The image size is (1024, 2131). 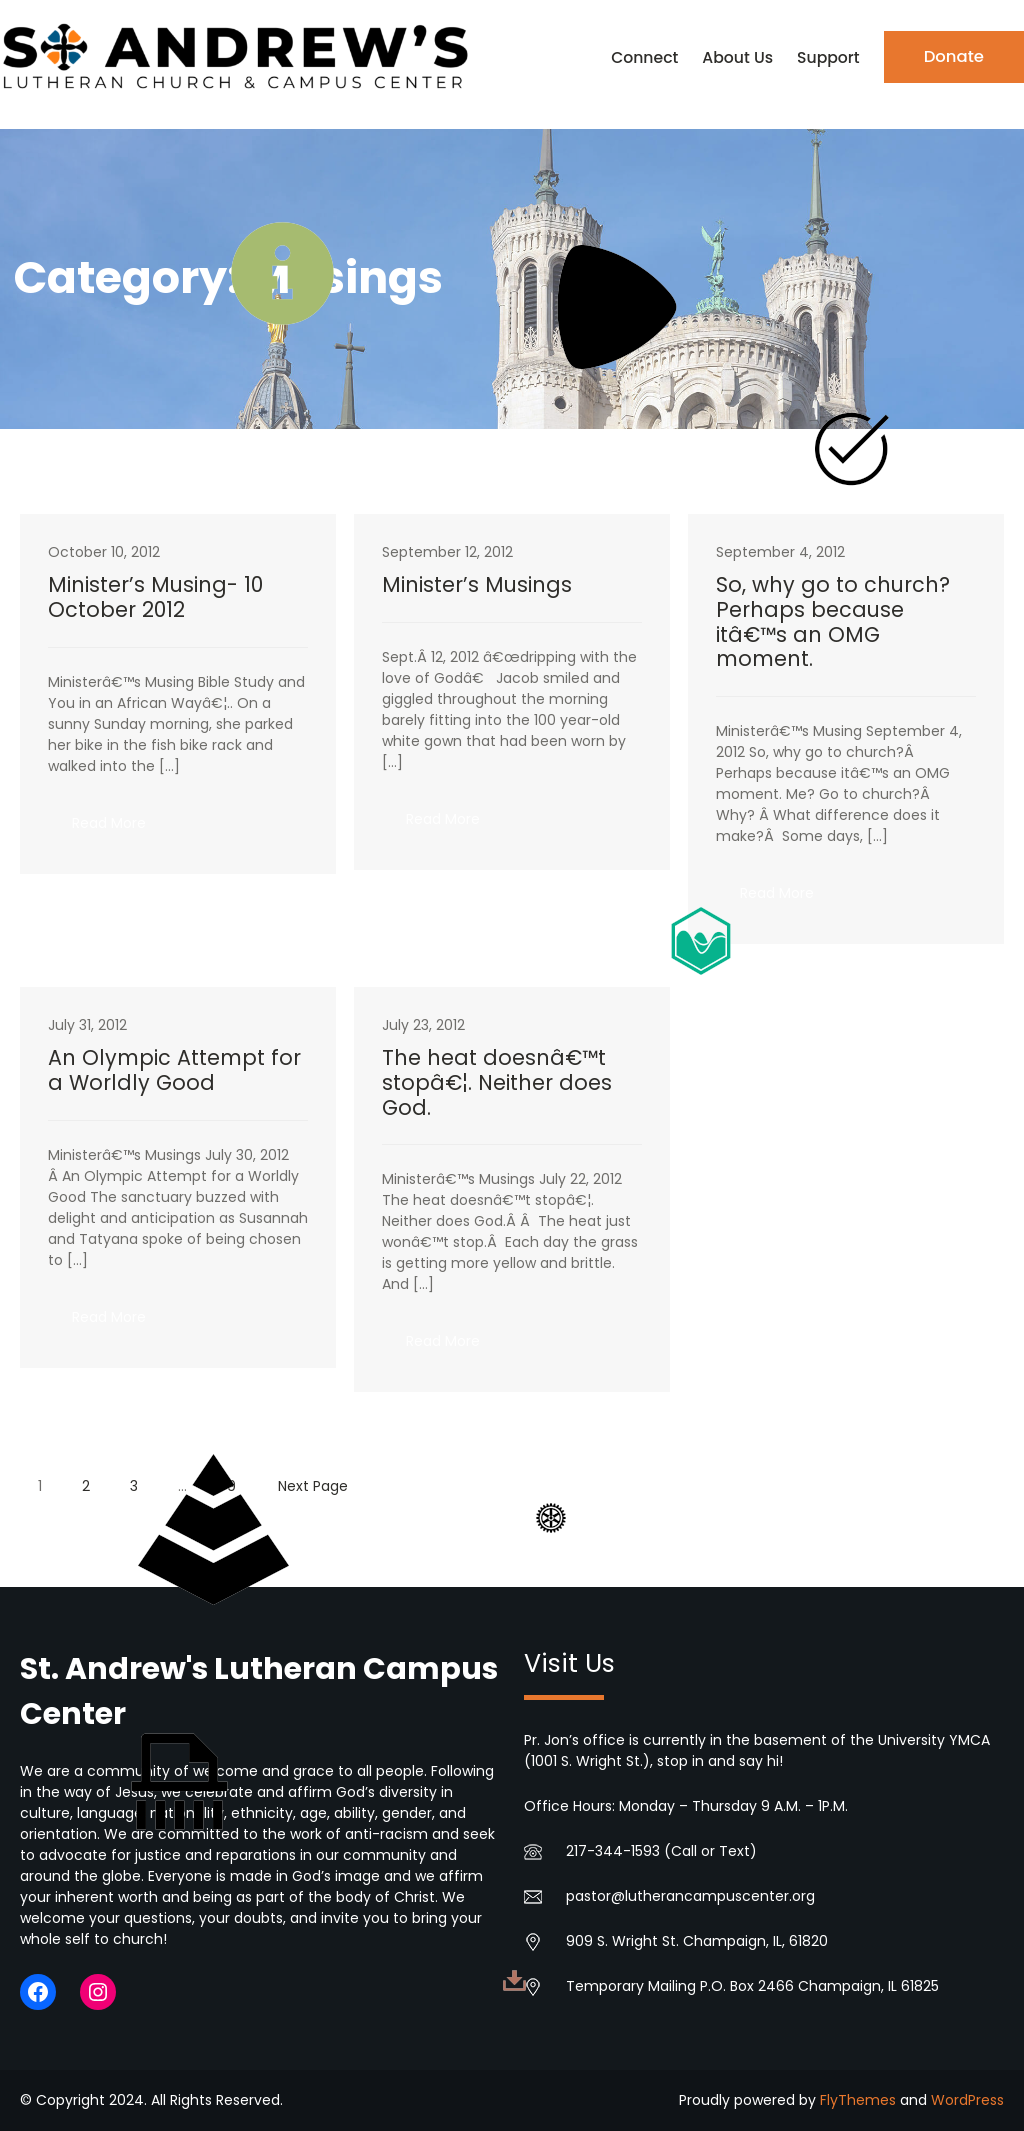 I want to click on view more information or details, so click(x=282, y=273).